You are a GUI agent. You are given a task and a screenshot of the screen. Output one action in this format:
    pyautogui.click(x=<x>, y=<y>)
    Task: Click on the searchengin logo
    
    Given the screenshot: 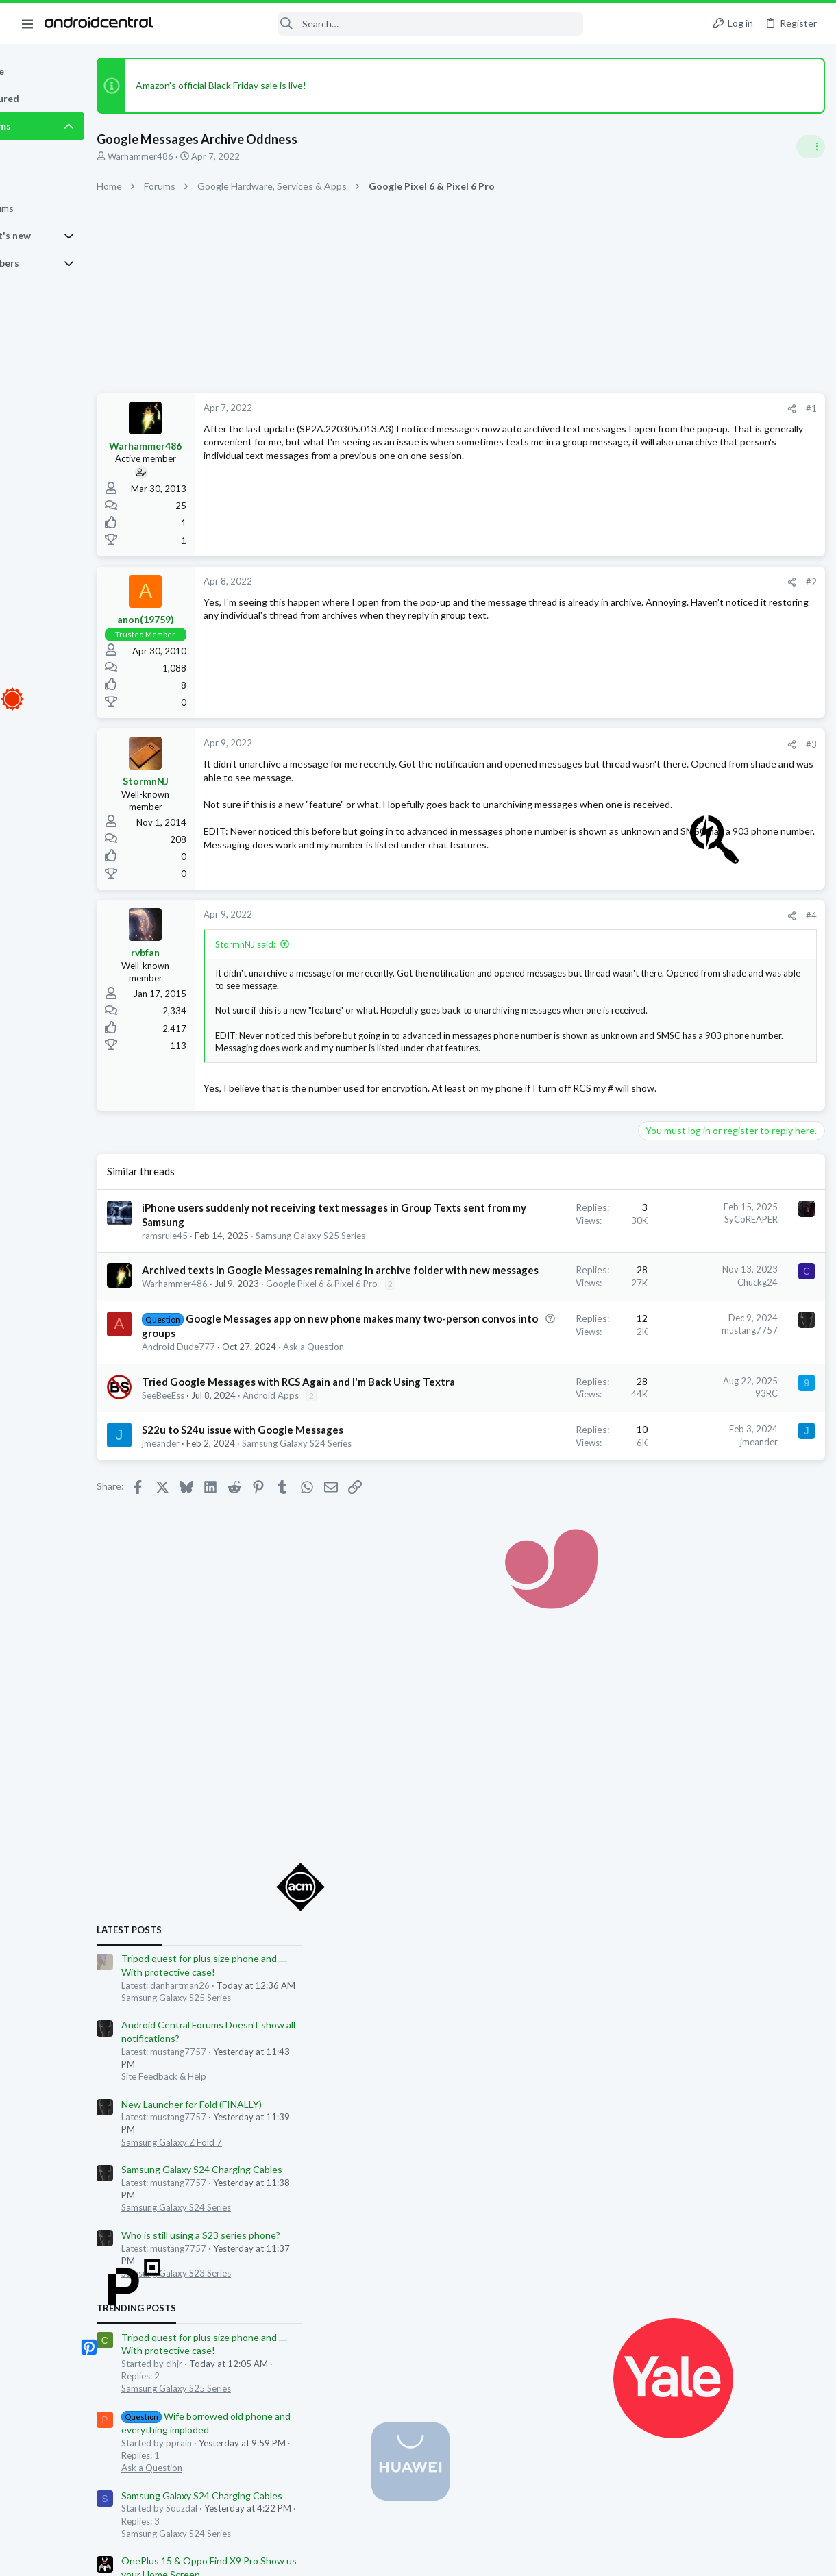 What is the action you would take?
    pyautogui.click(x=714, y=839)
    